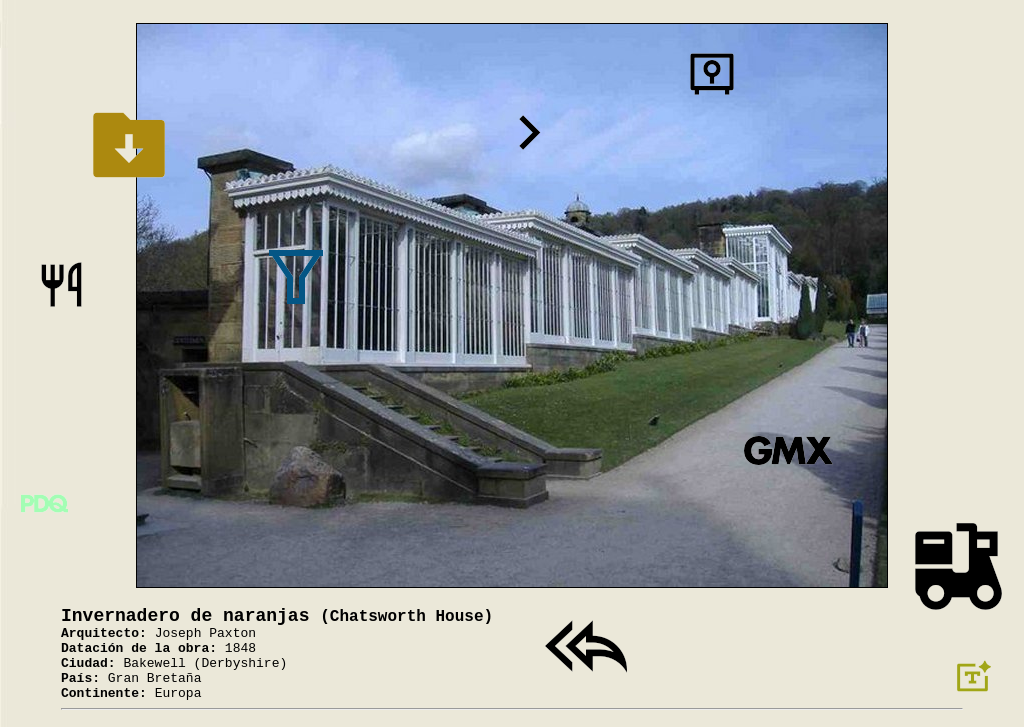 This screenshot has height=727, width=1024. What do you see at coordinates (61, 284) in the screenshot?
I see `find nearby restaurants` at bounding box center [61, 284].